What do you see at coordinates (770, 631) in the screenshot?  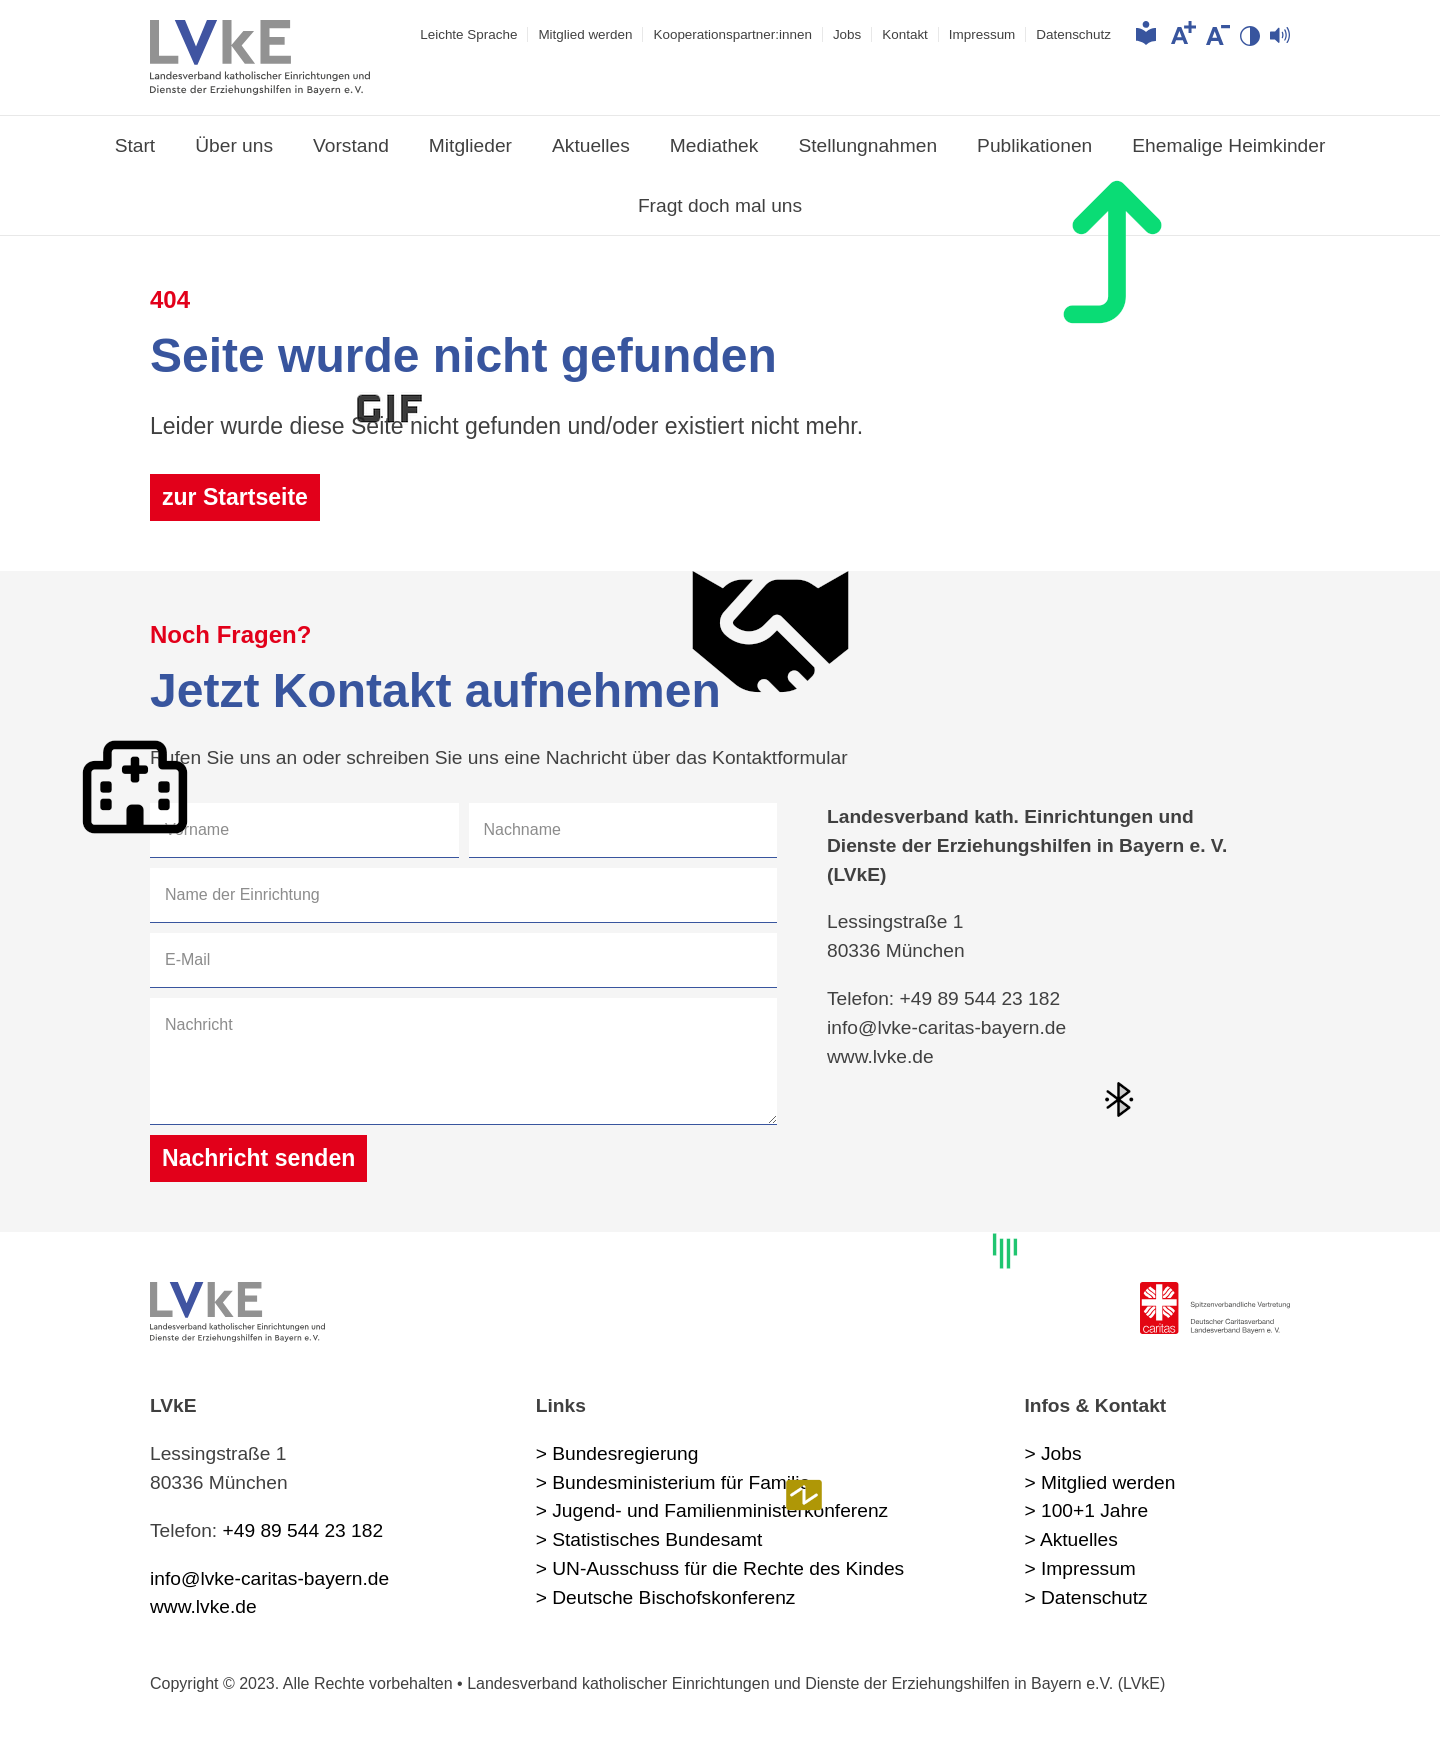 I see `confirm a partnership or agreement` at bounding box center [770, 631].